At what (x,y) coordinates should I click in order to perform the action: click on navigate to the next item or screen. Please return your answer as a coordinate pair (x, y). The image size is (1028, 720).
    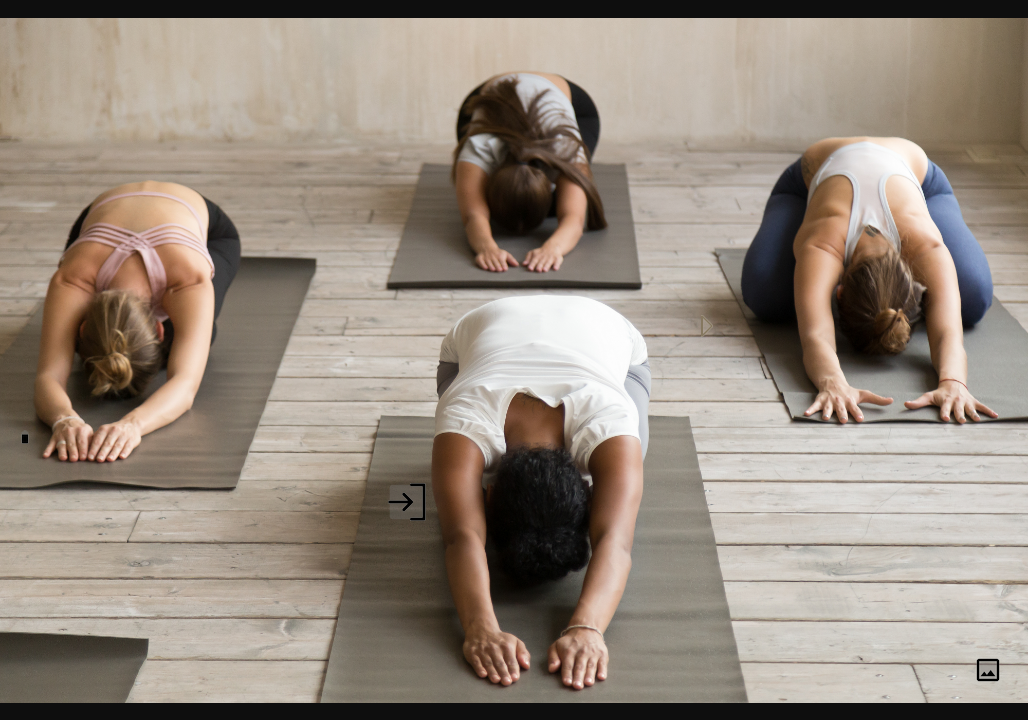
    Looking at the image, I should click on (706, 326).